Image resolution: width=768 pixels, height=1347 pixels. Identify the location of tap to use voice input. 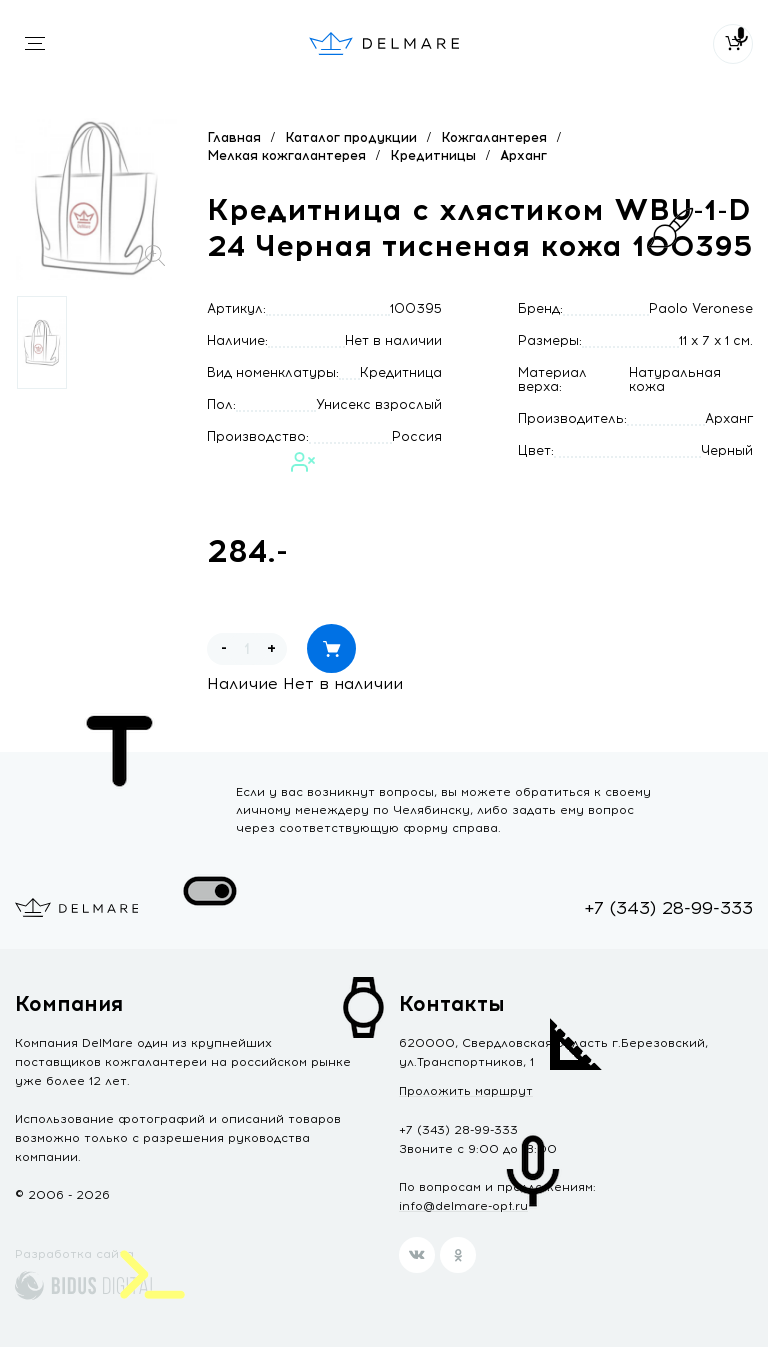
(533, 1169).